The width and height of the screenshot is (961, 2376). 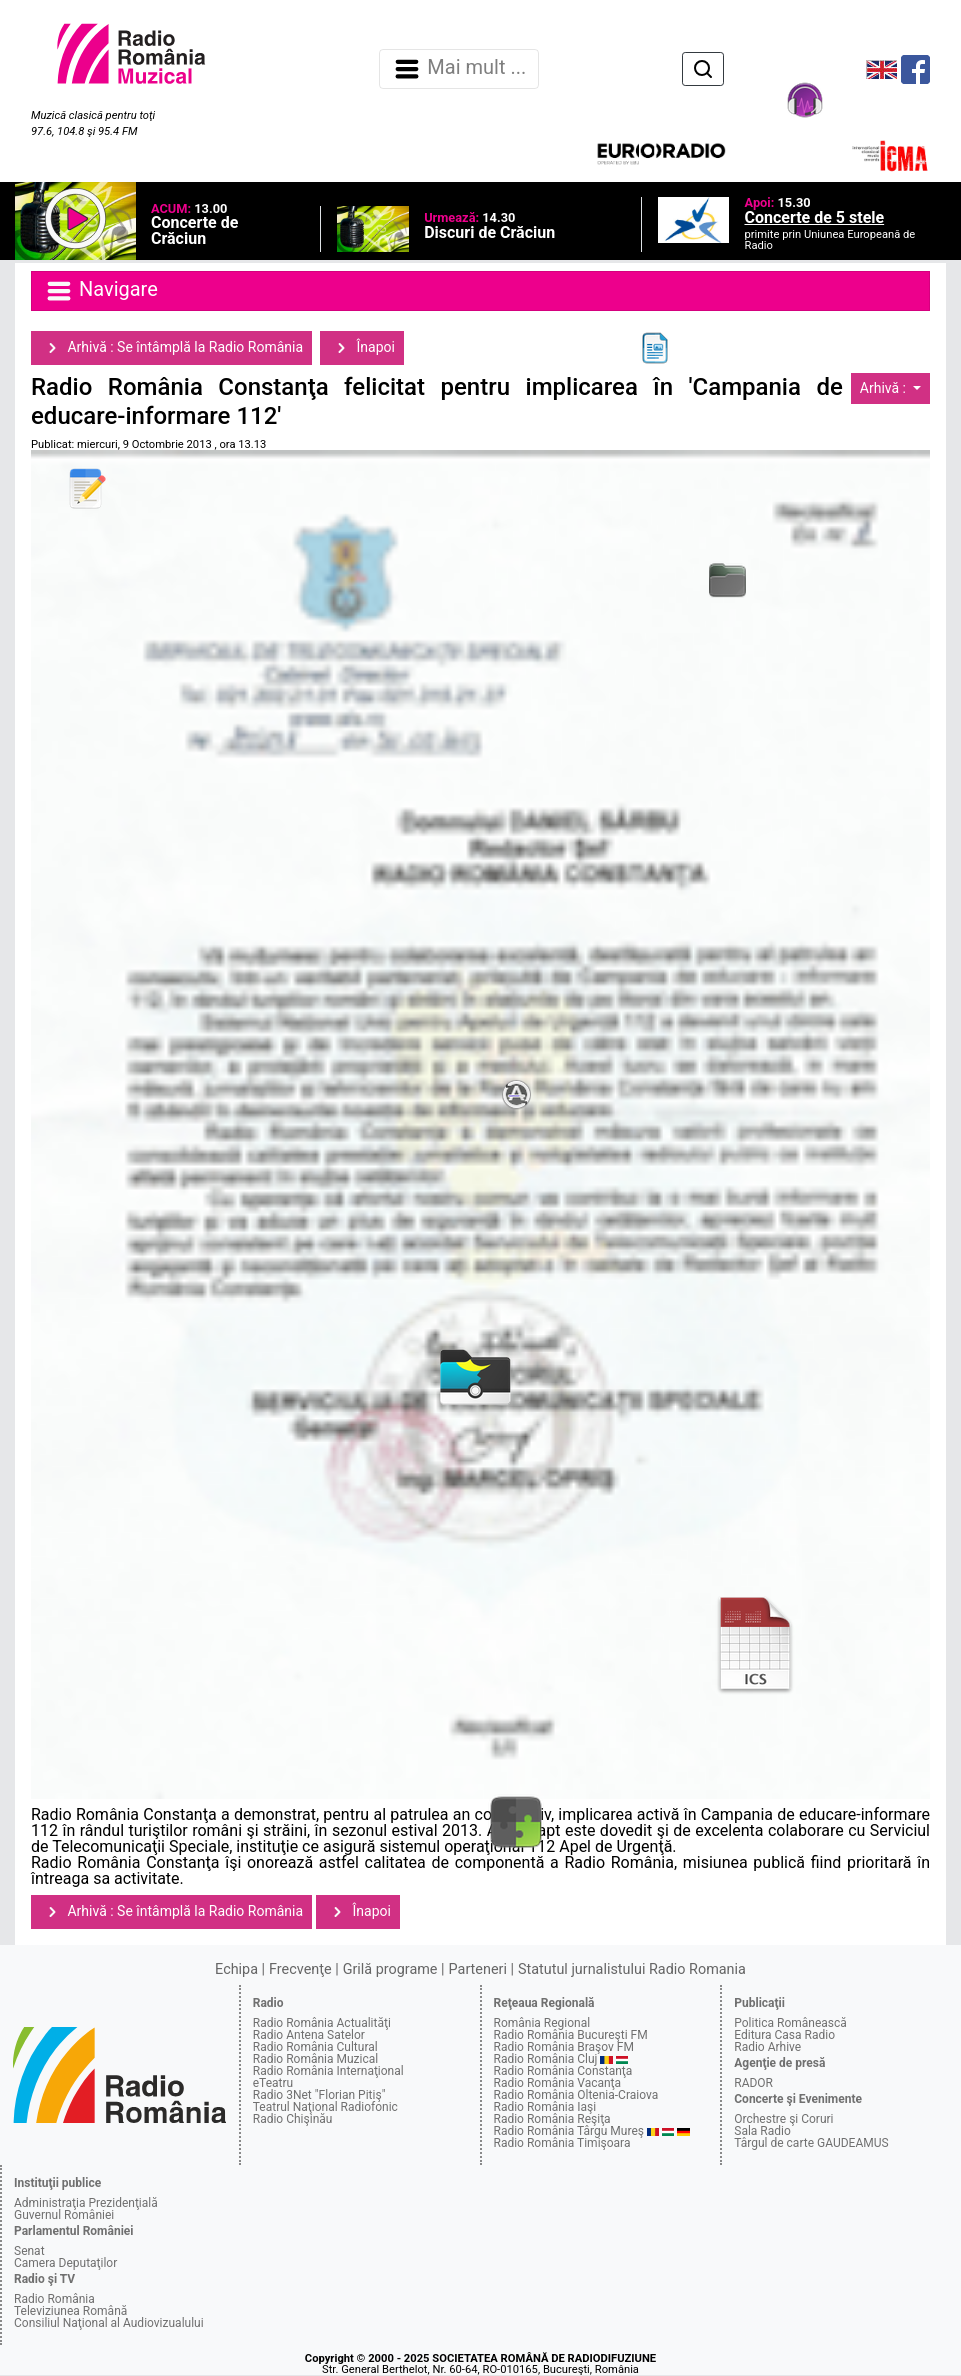 I want to click on open pokémon moon ball collection folder, so click(x=475, y=1379).